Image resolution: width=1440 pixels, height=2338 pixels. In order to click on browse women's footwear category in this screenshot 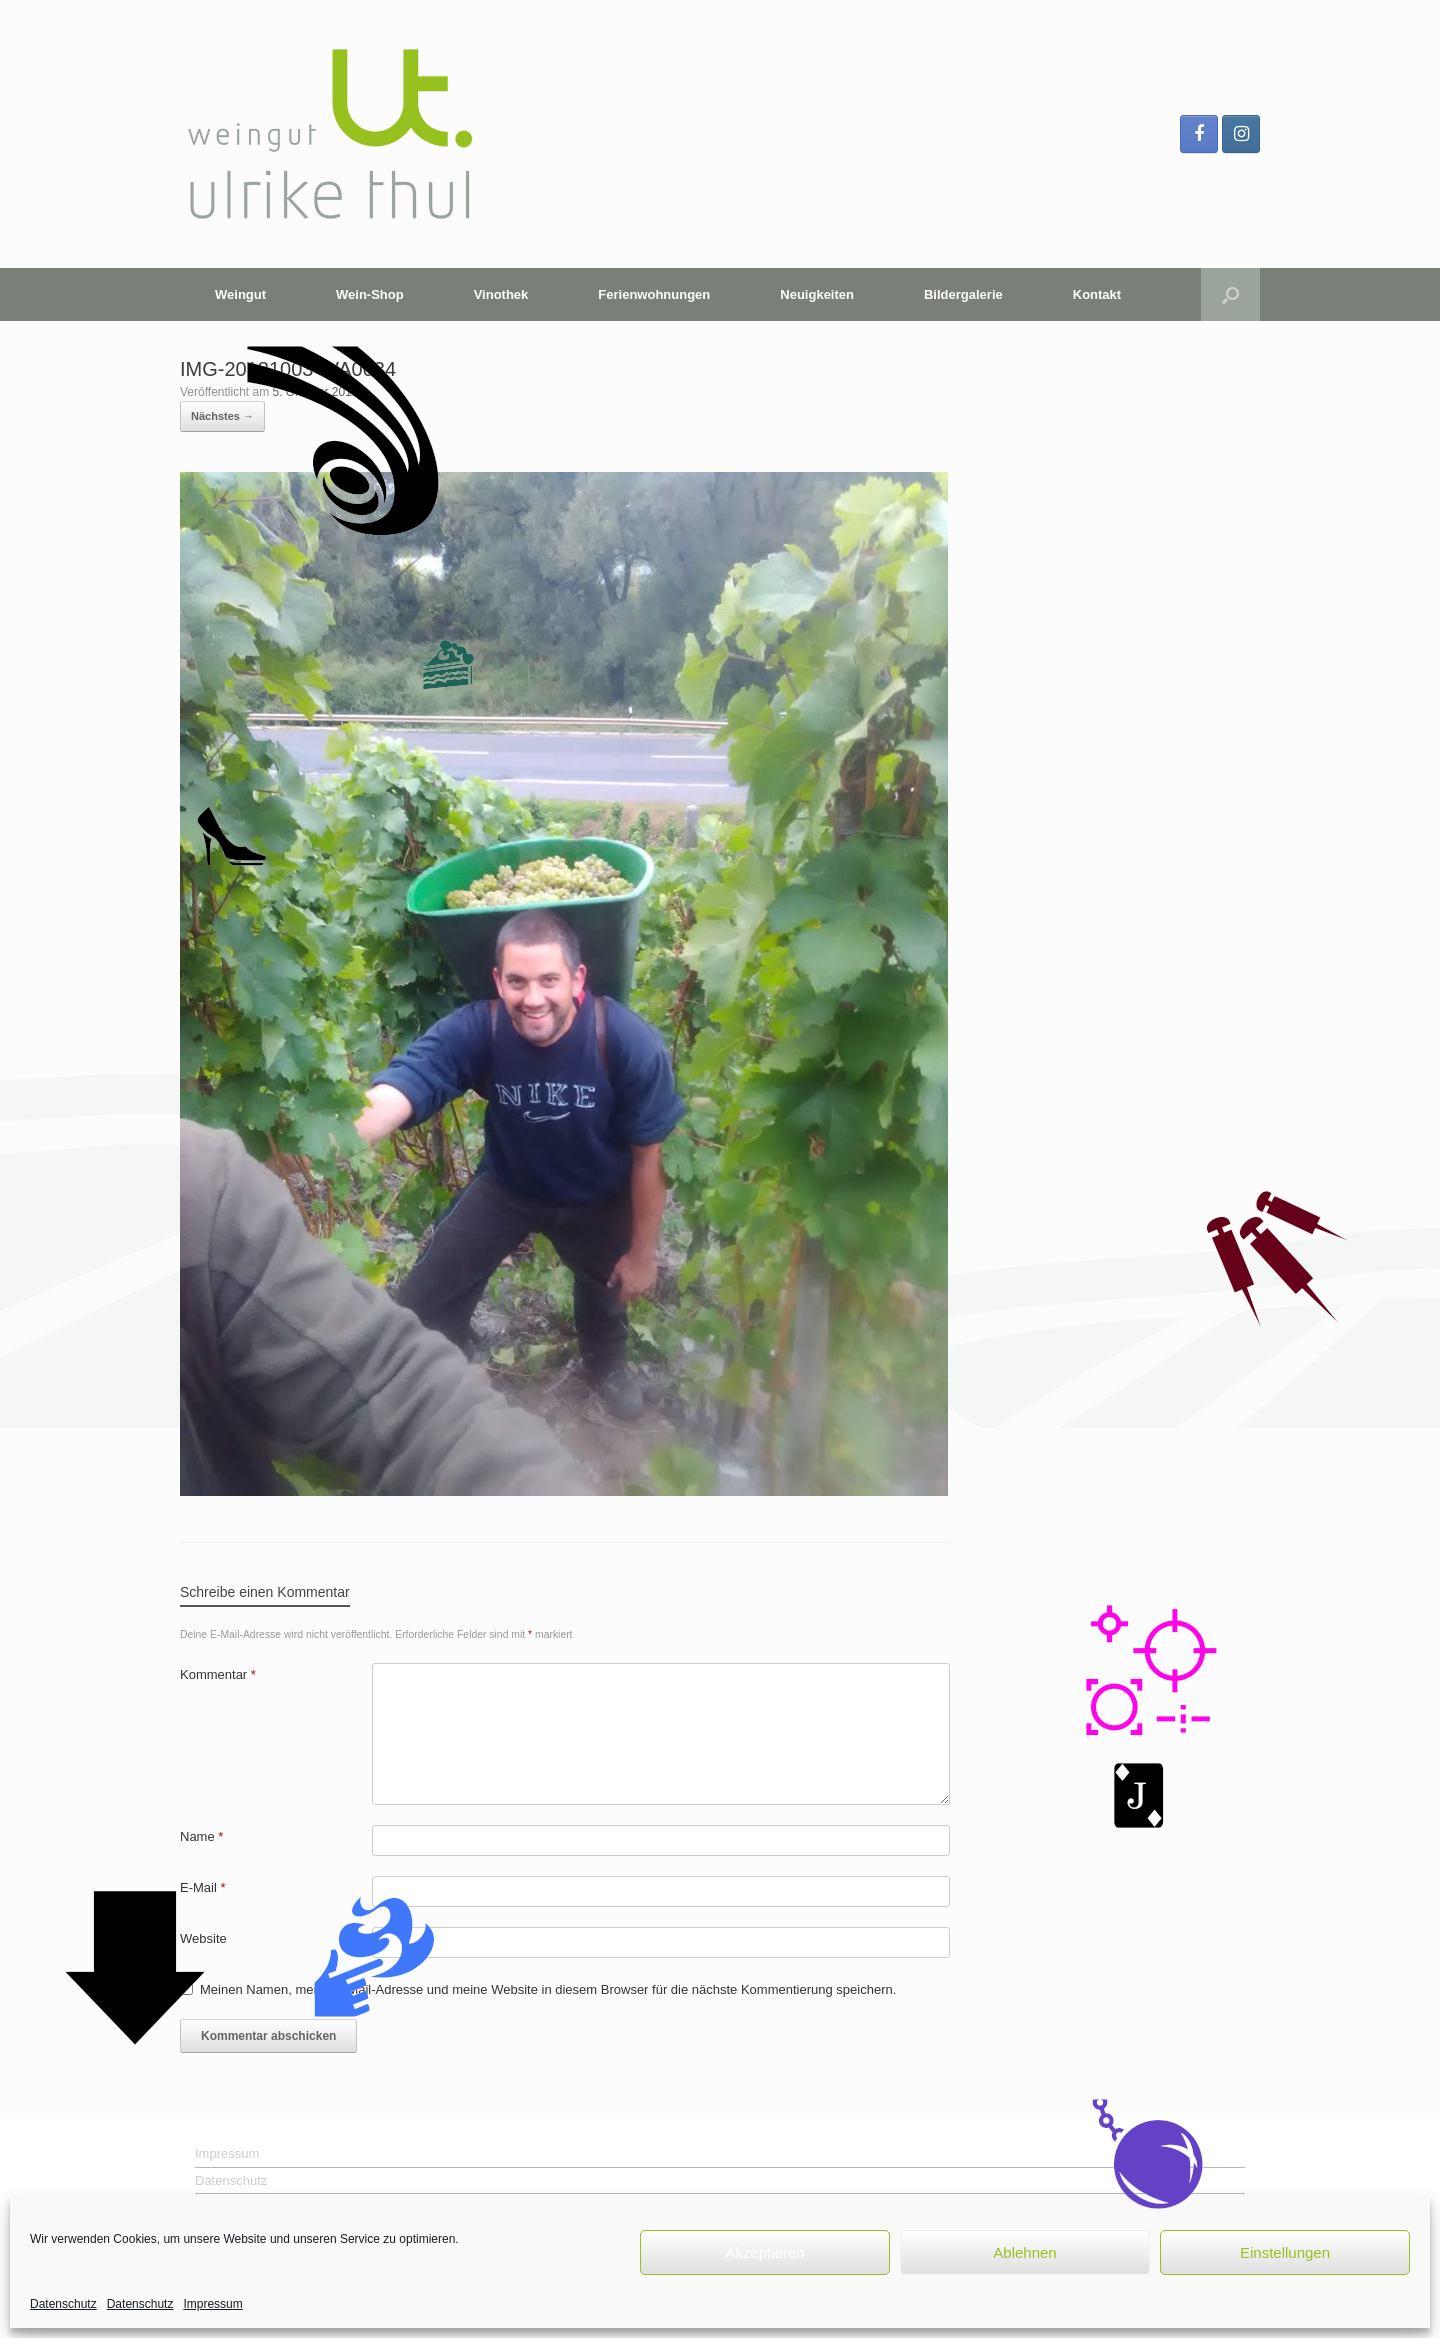, I will do `click(232, 836)`.